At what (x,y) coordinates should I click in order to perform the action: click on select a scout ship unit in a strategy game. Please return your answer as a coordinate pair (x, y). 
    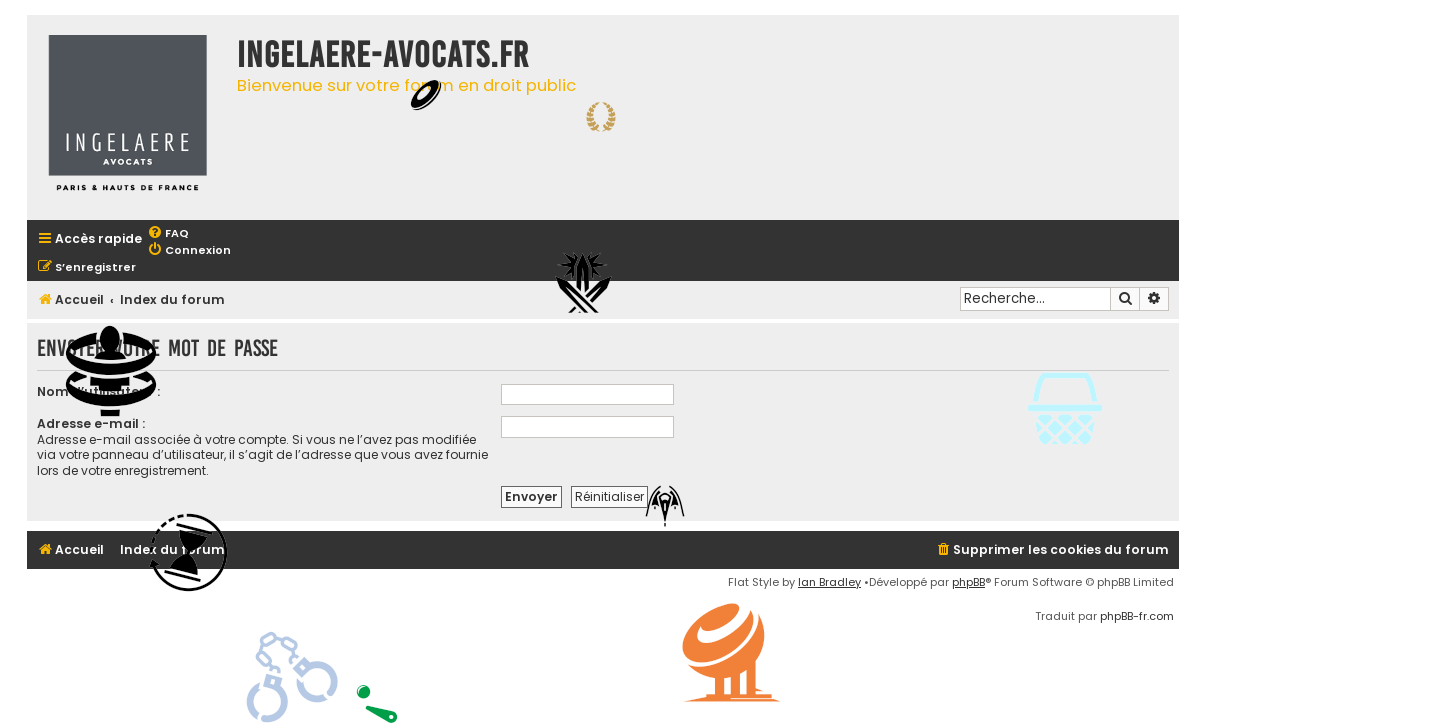
    Looking at the image, I should click on (665, 506).